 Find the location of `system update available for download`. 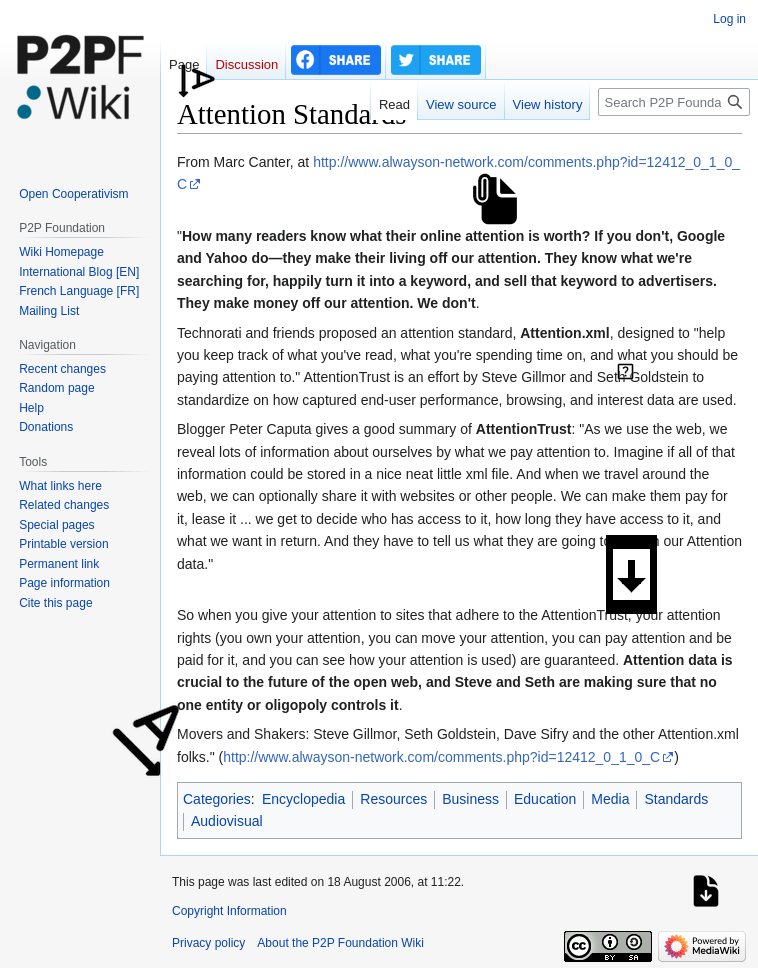

system update available for download is located at coordinates (631, 574).